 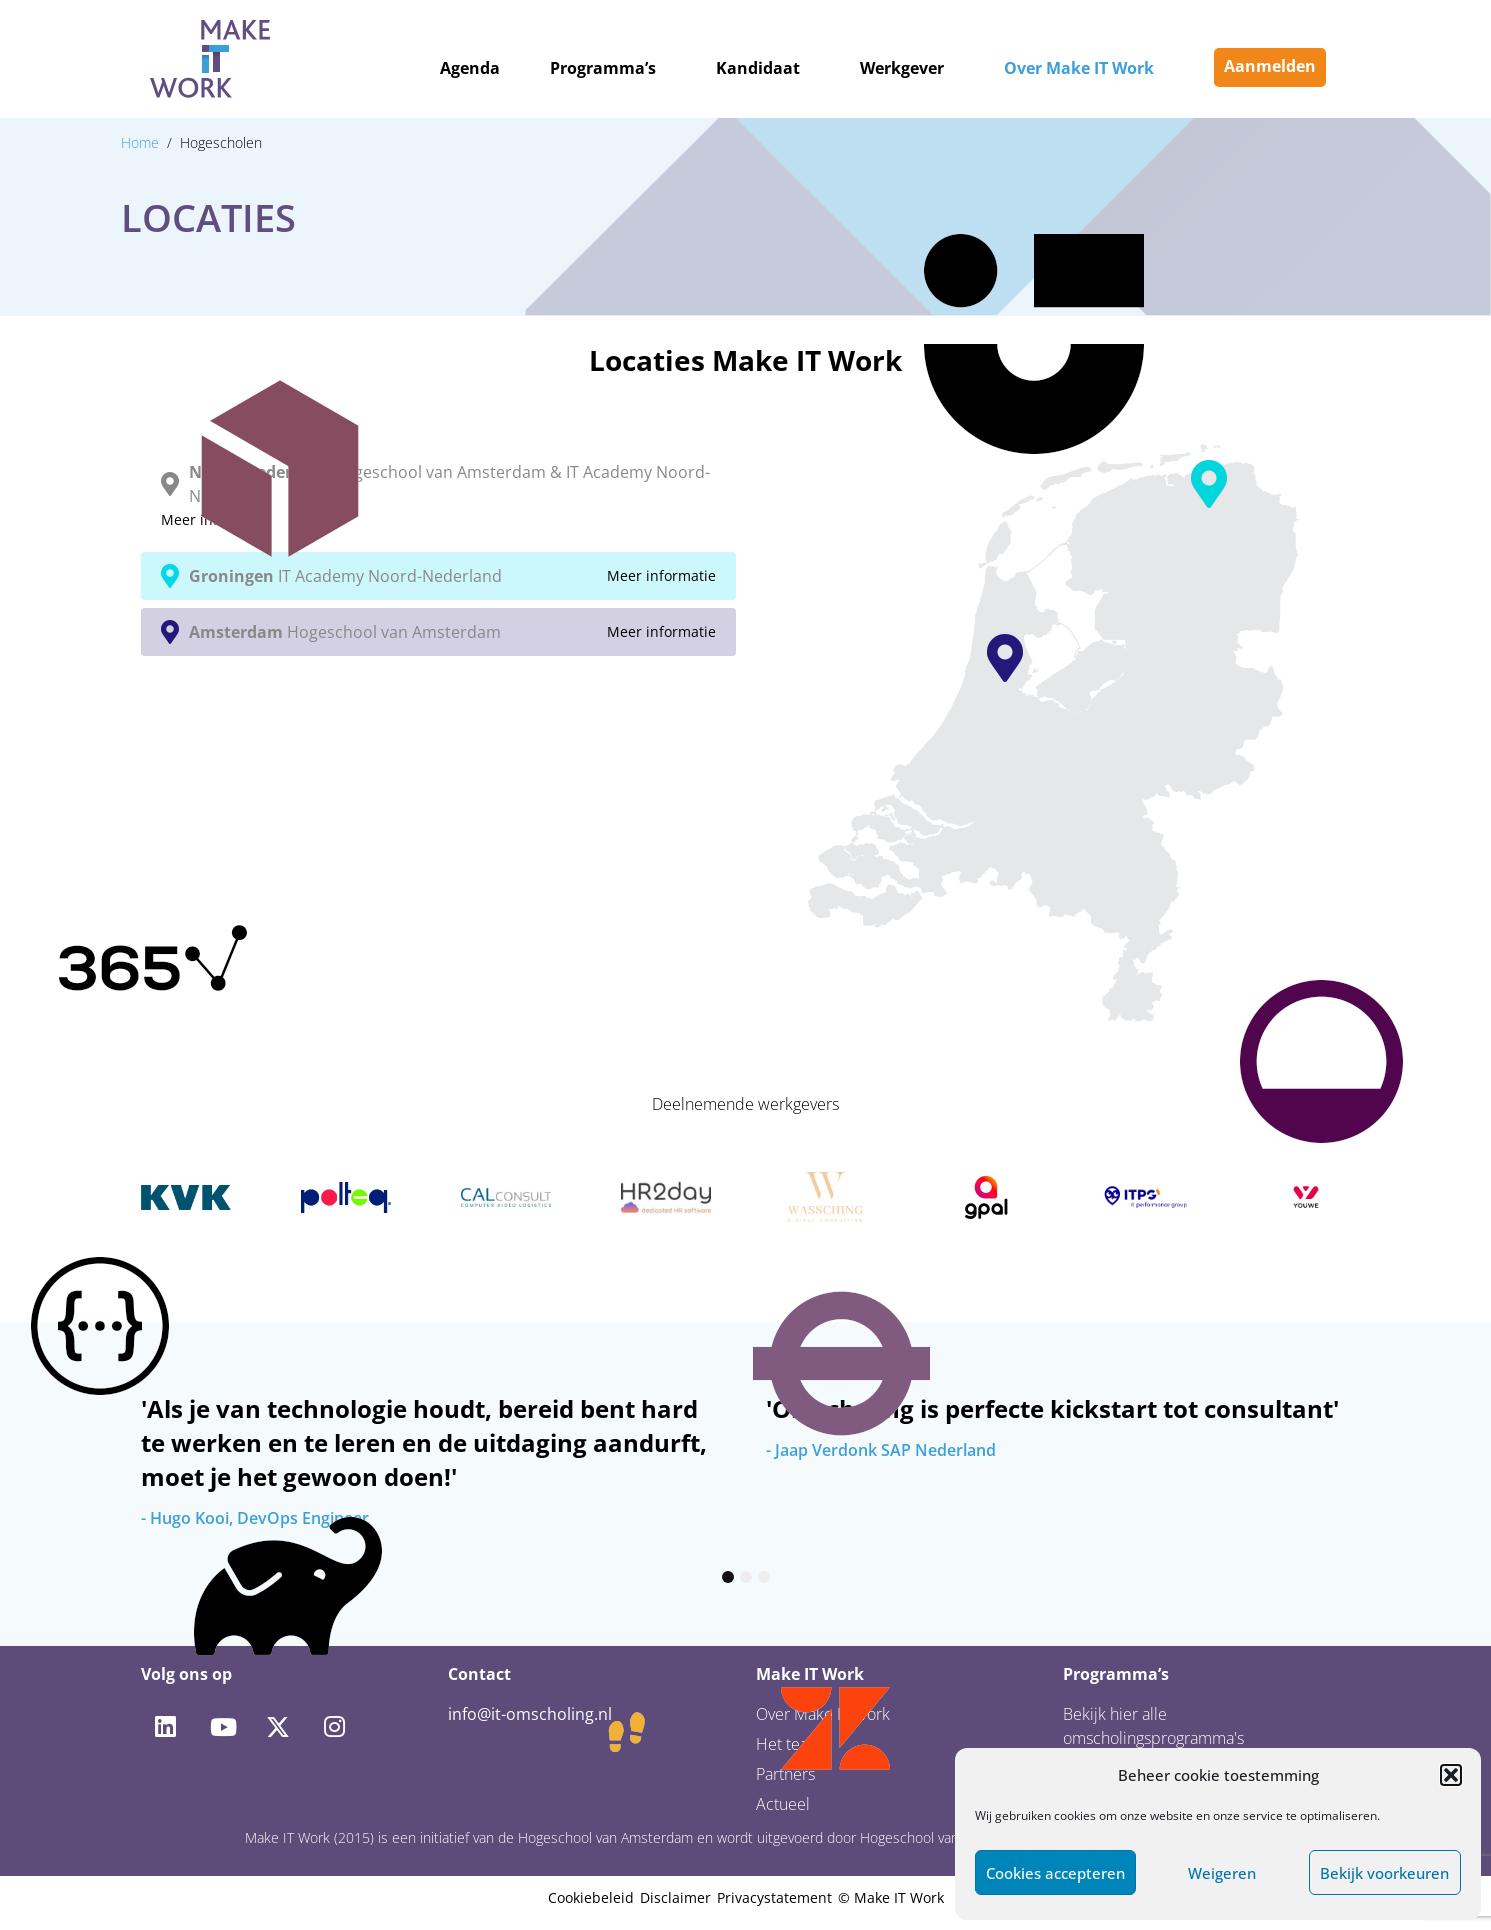 What do you see at coordinates (835, 1728) in the screenshot?
I see `open zendesk support portal` at bounding box center [835, 1728].